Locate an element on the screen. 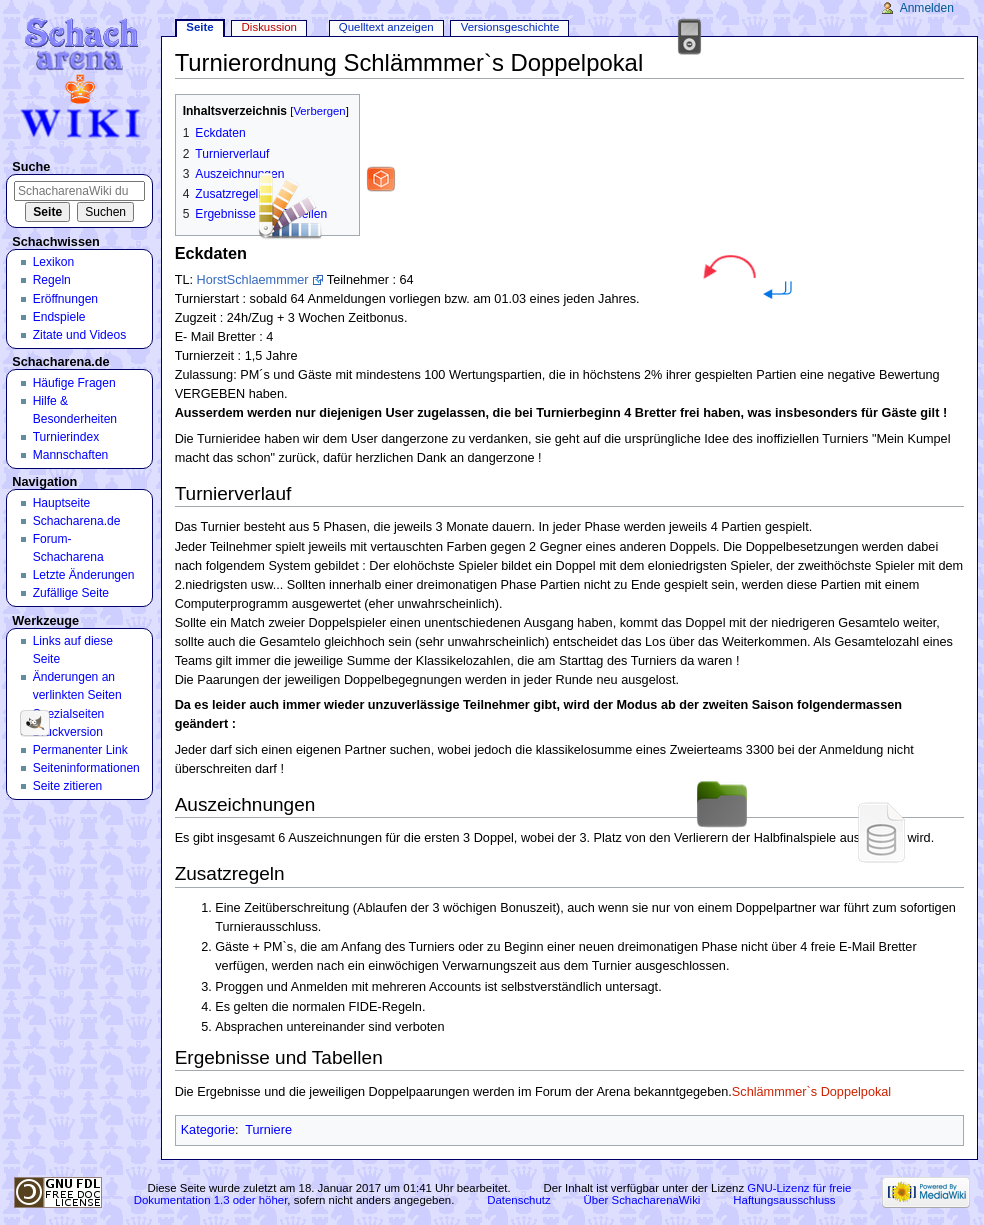 This screenshot has height=1225, width=984. undo the last action is located at coordinates (729, 266).